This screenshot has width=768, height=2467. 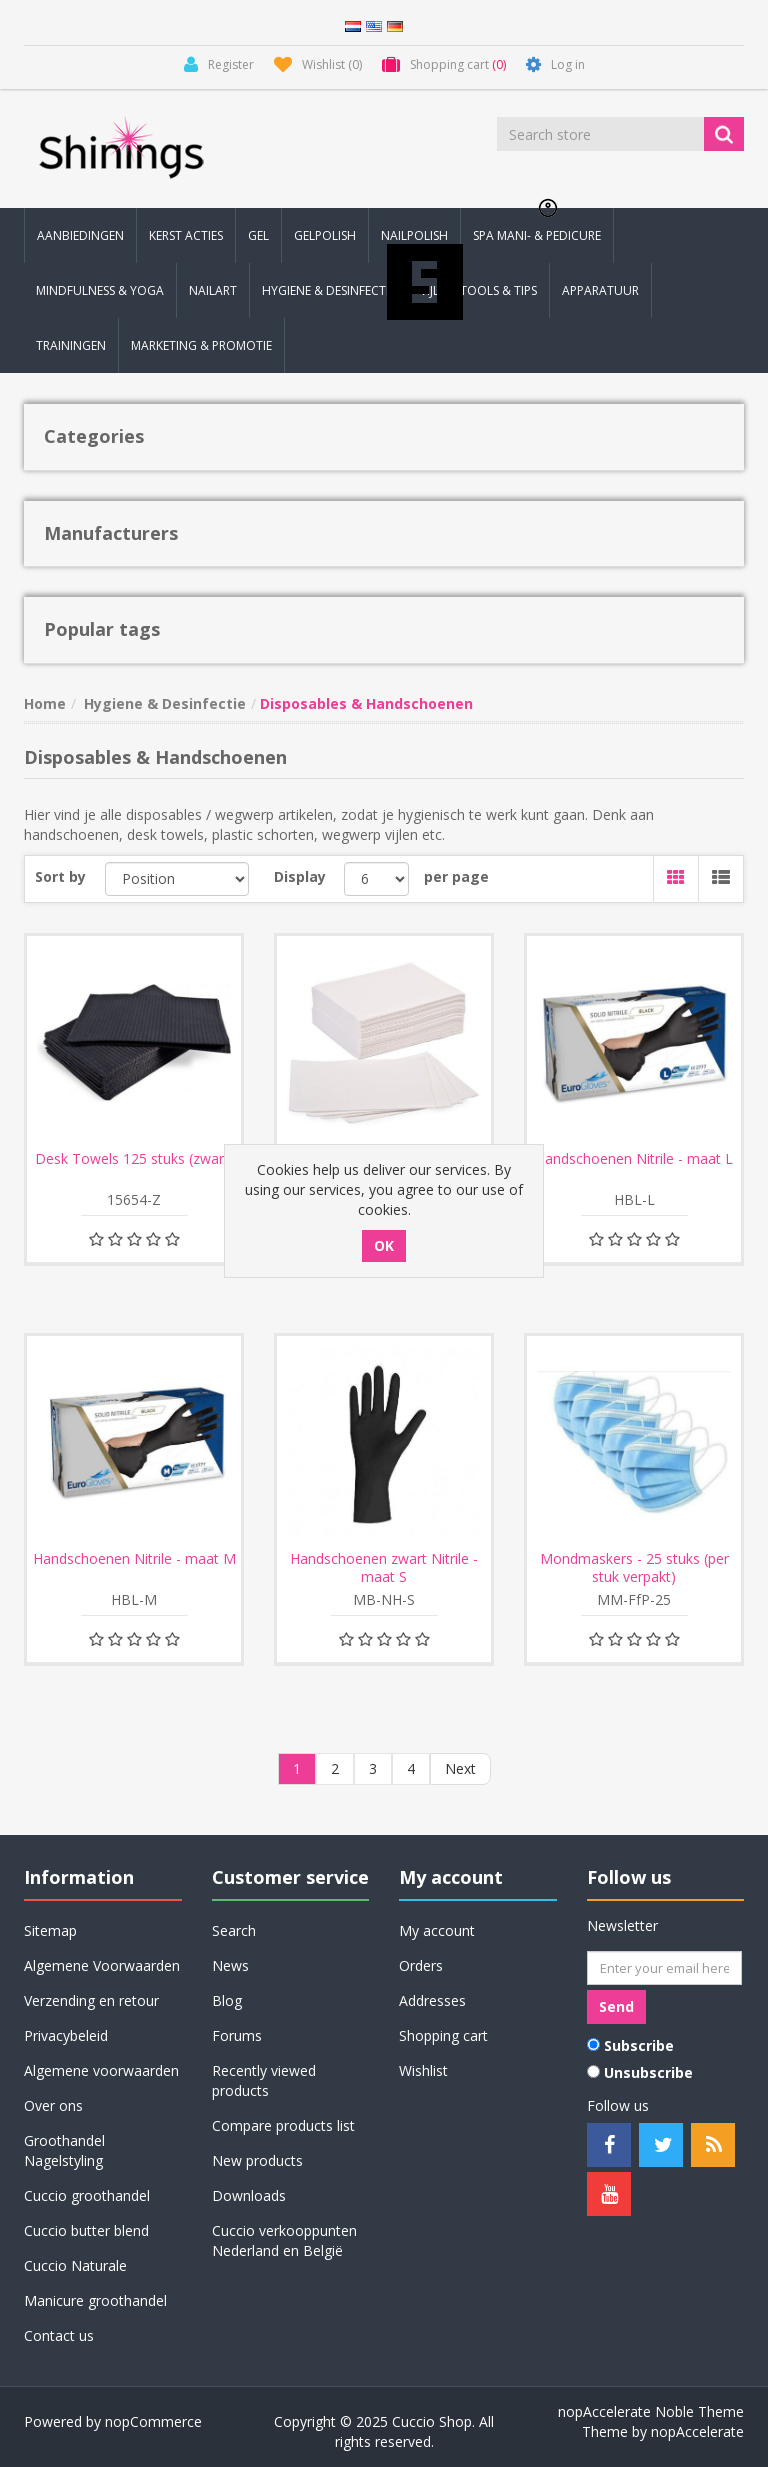 What do you see at coordinates (548, 208) in the screenshot?
I see `access vacuum or cleaning device controls` at bounding box center [548, 208].